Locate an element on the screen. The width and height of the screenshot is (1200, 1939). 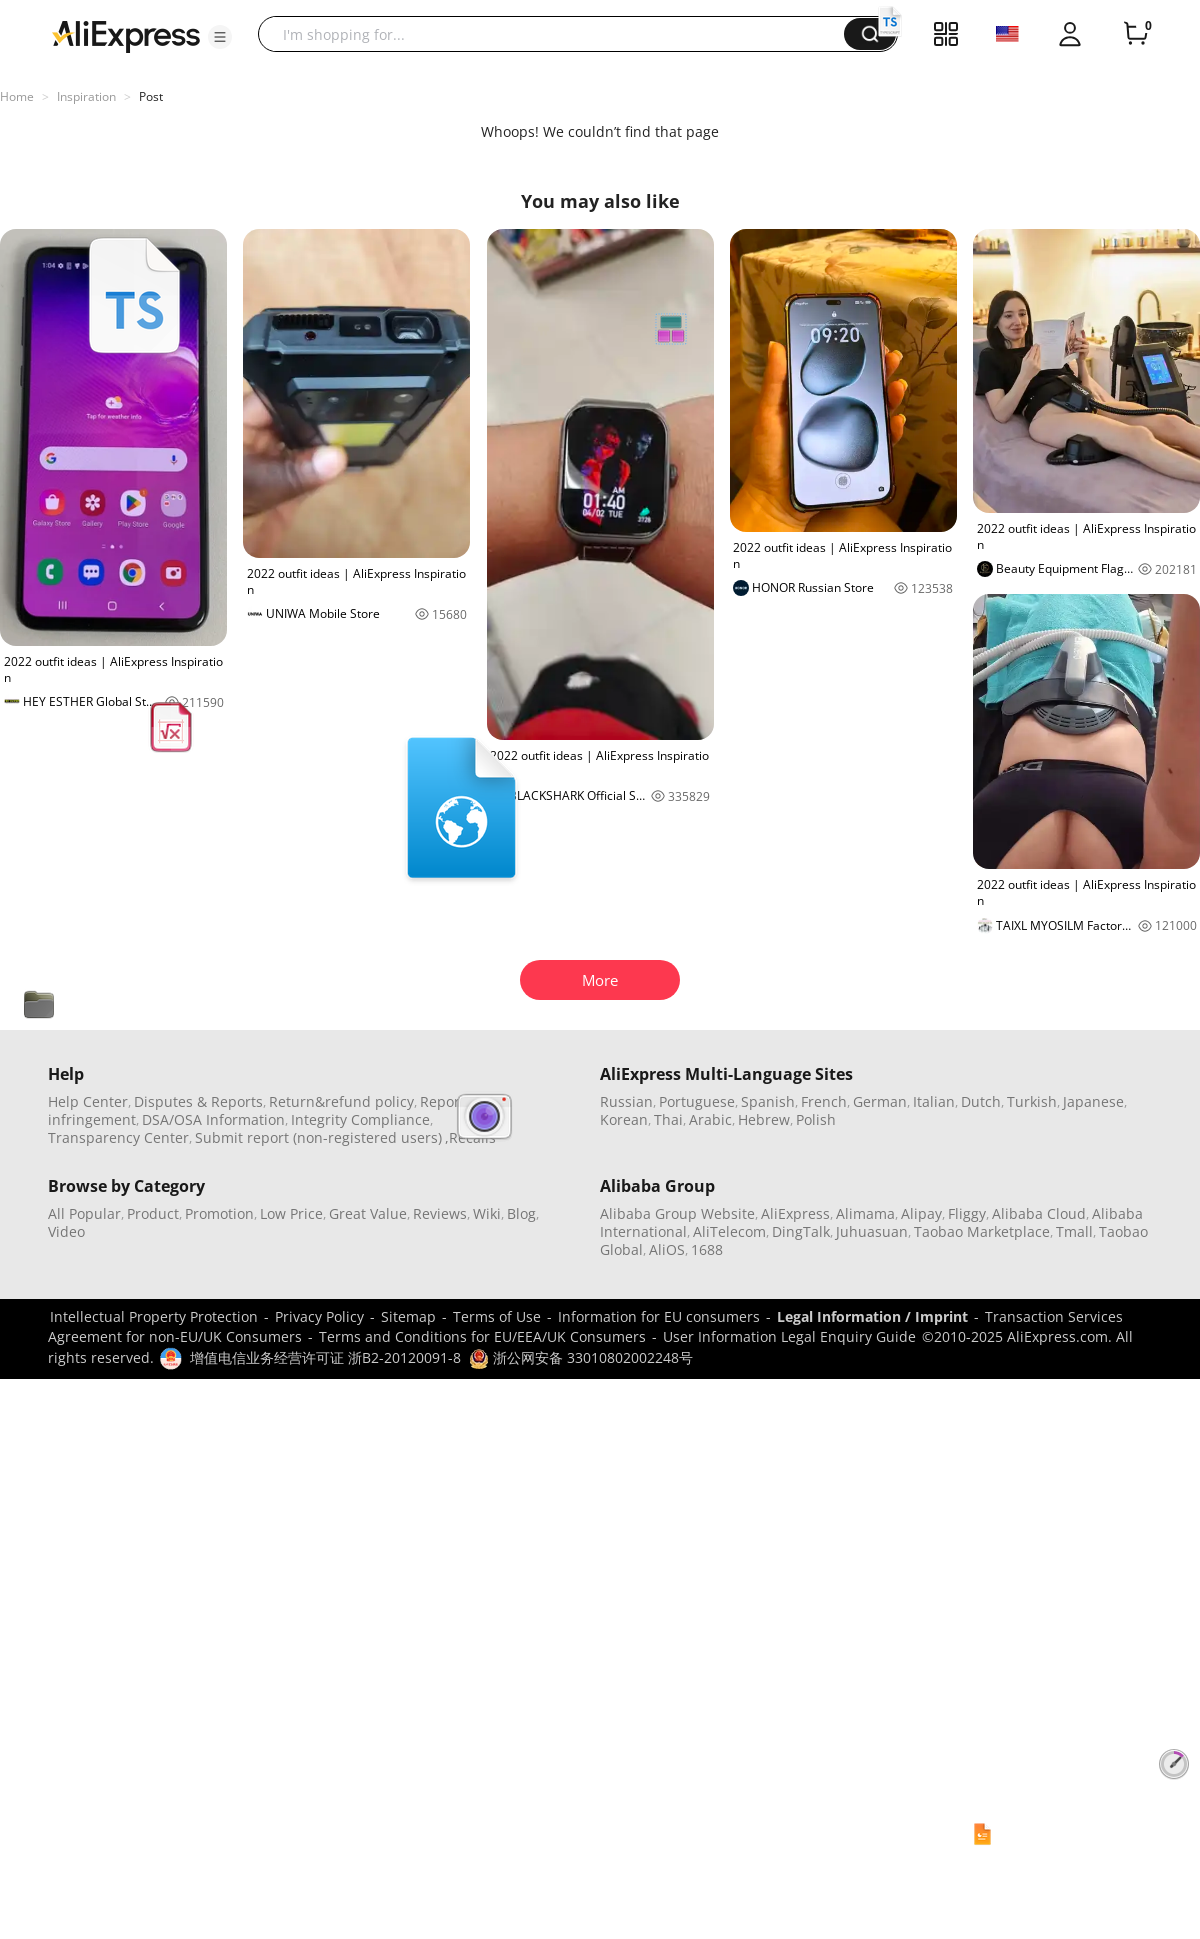
open the camera app is located at coordinates (484, 1116).